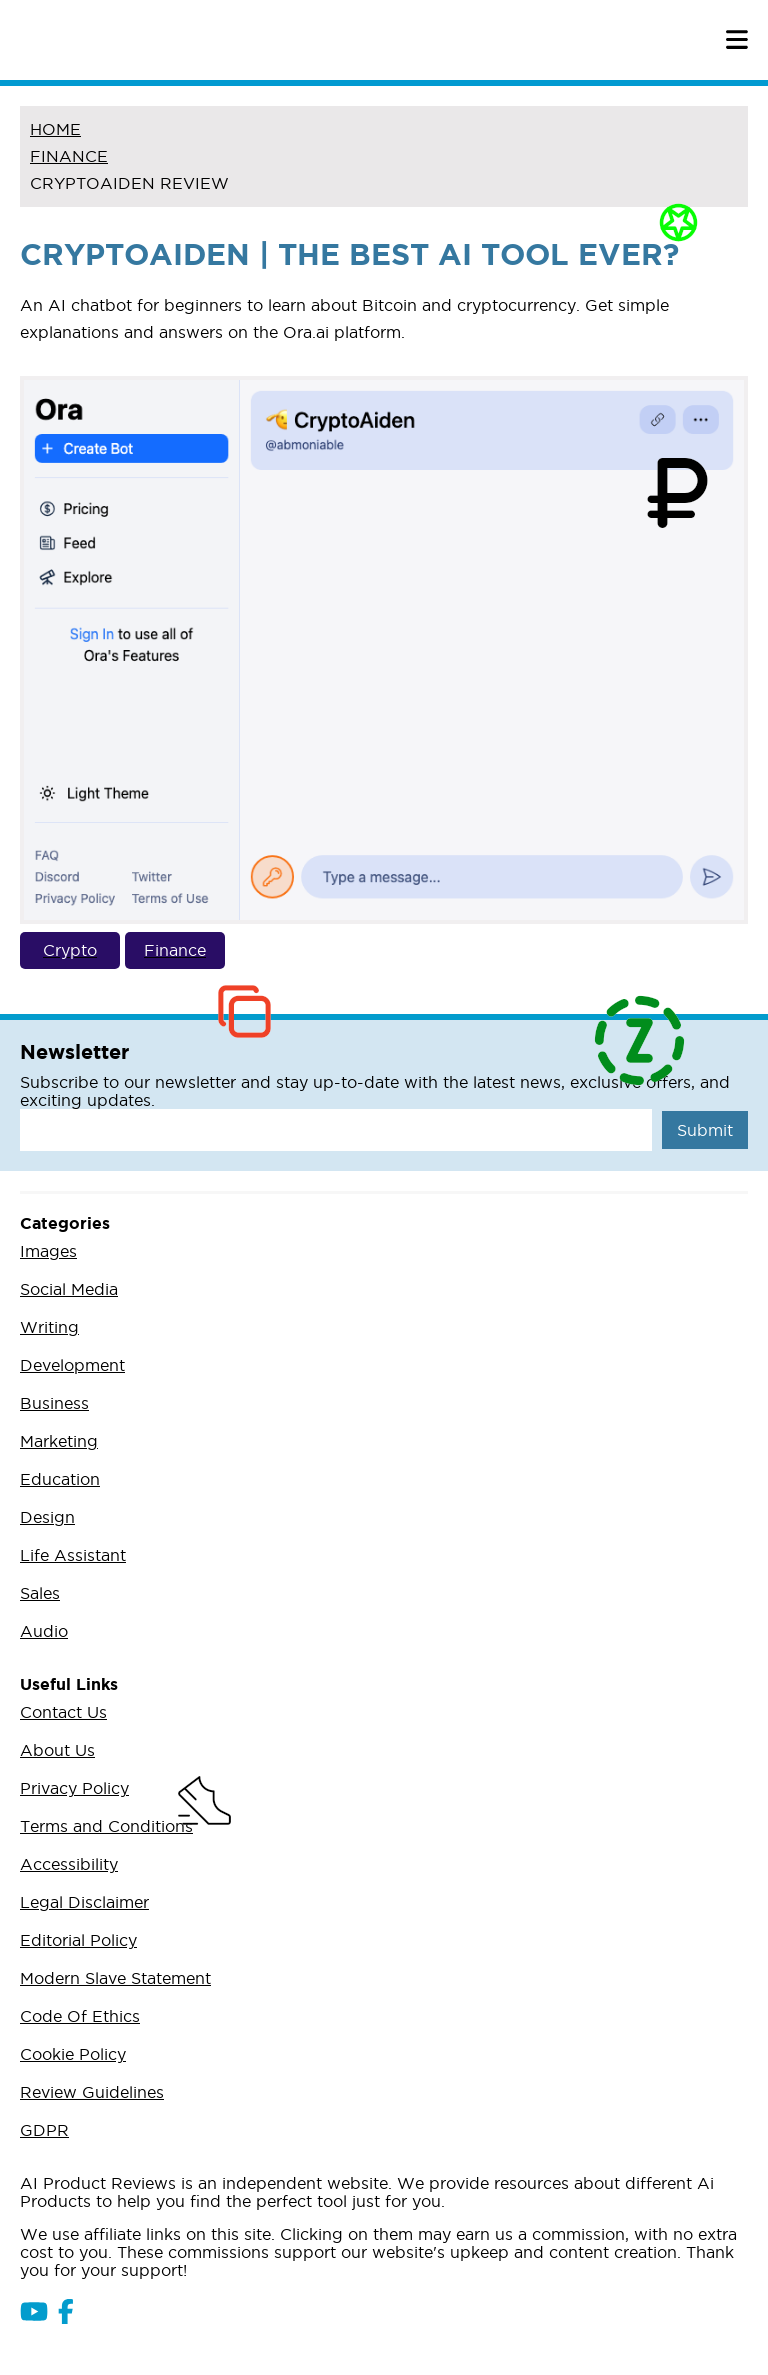  Describe the element at coordinates (680, 493) in the screenshot. I see `indicates russian ruble currency` at that location.